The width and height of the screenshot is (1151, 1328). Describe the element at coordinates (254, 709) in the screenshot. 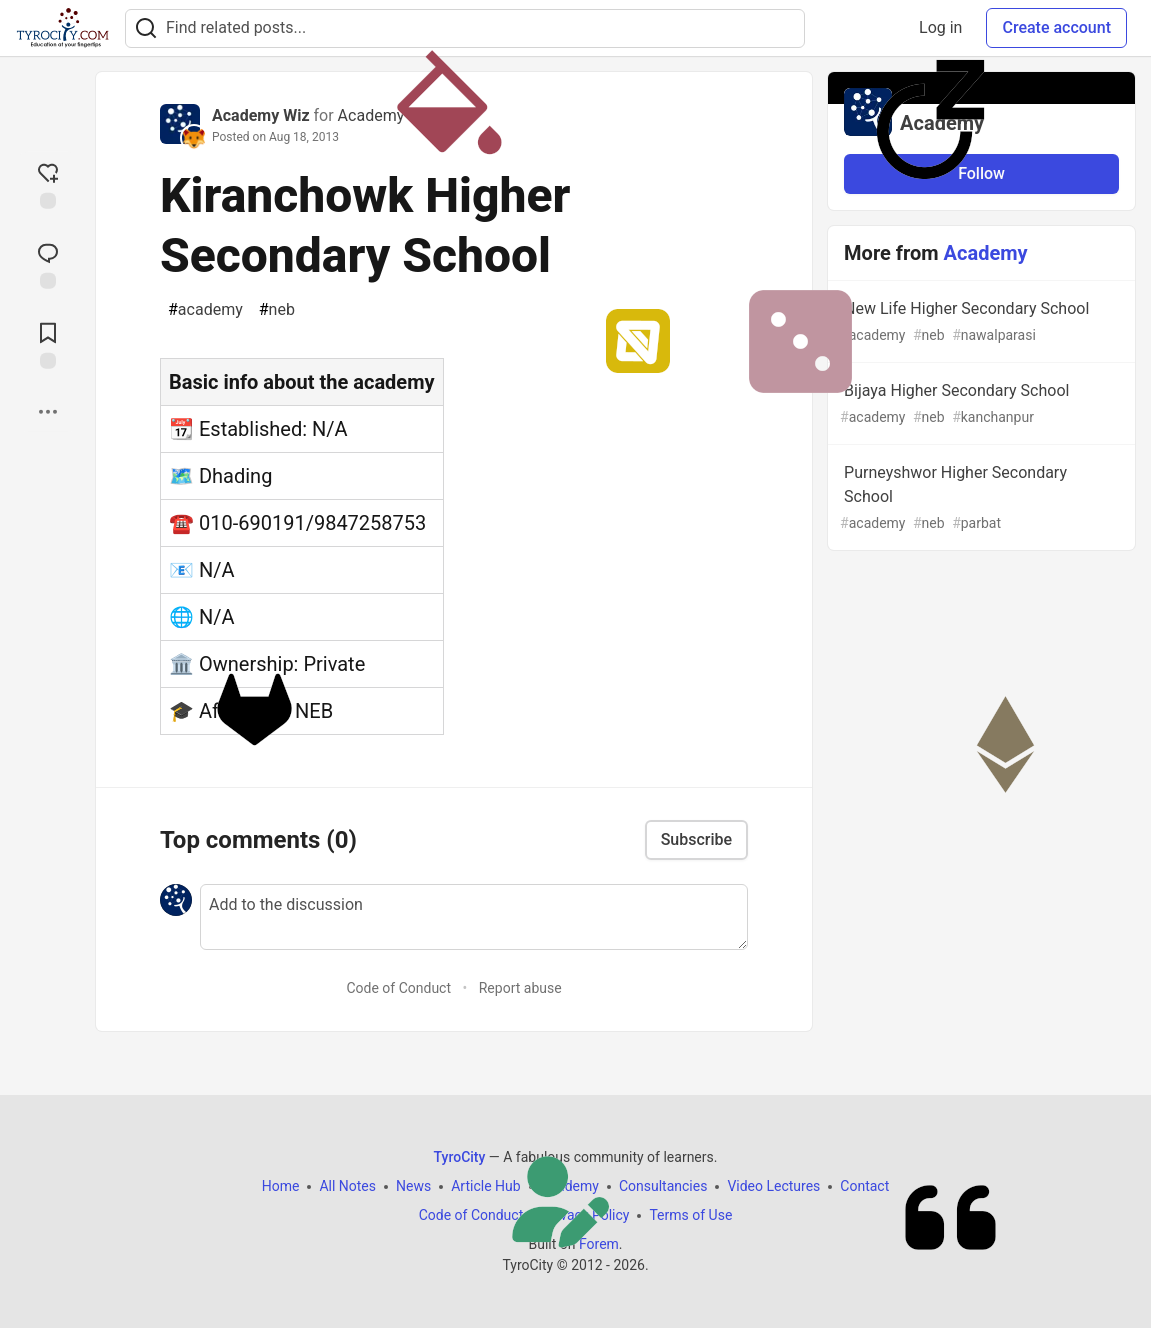

I see `open GitLab` at that location.